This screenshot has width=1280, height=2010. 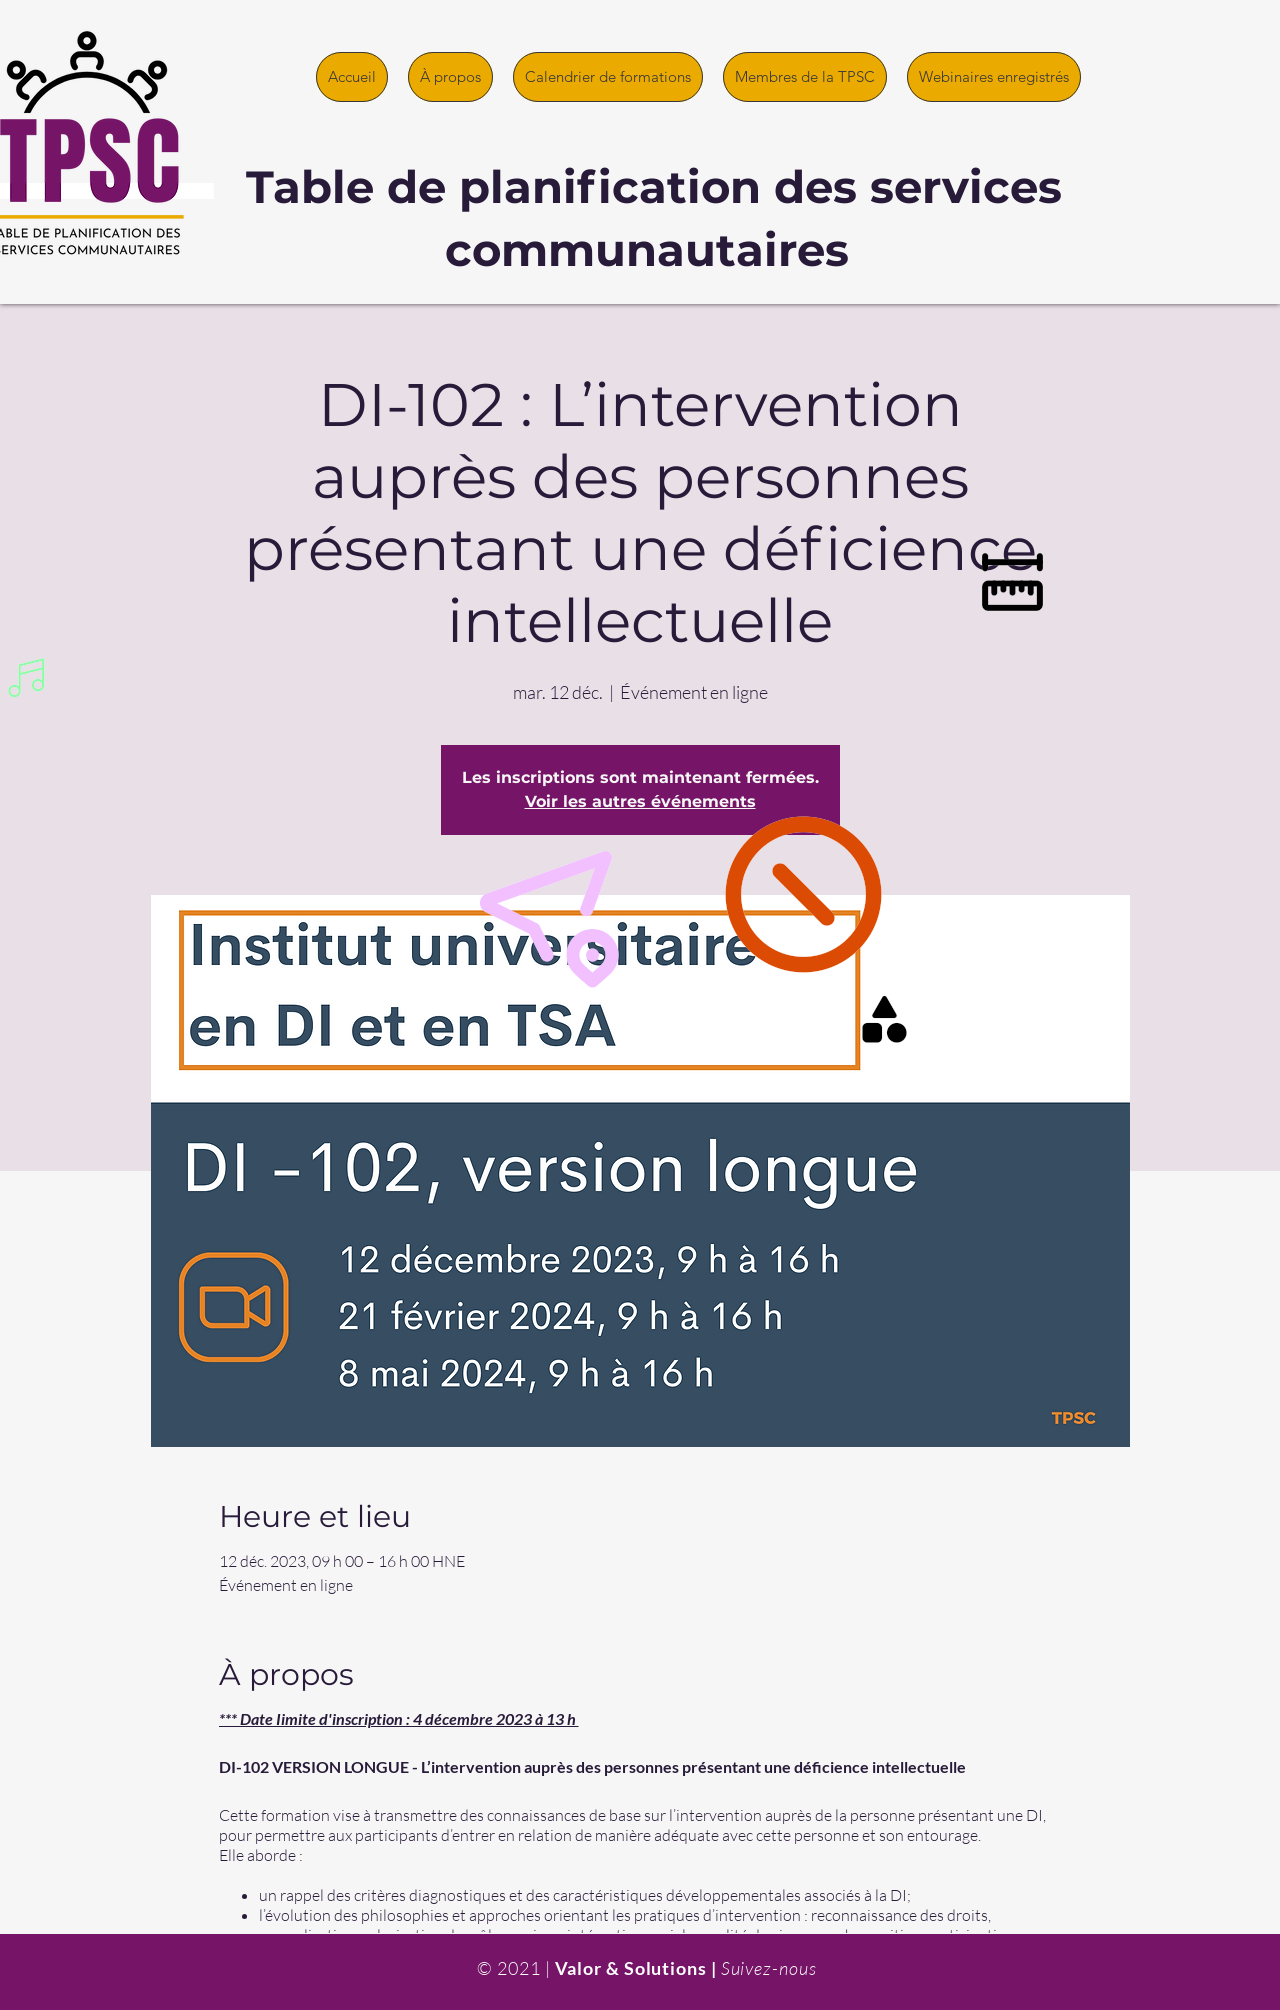 What do you see at coordinates (1012, 583) in the screenshot?
I see `access measurement tools` at bounding box center [1012, 583].